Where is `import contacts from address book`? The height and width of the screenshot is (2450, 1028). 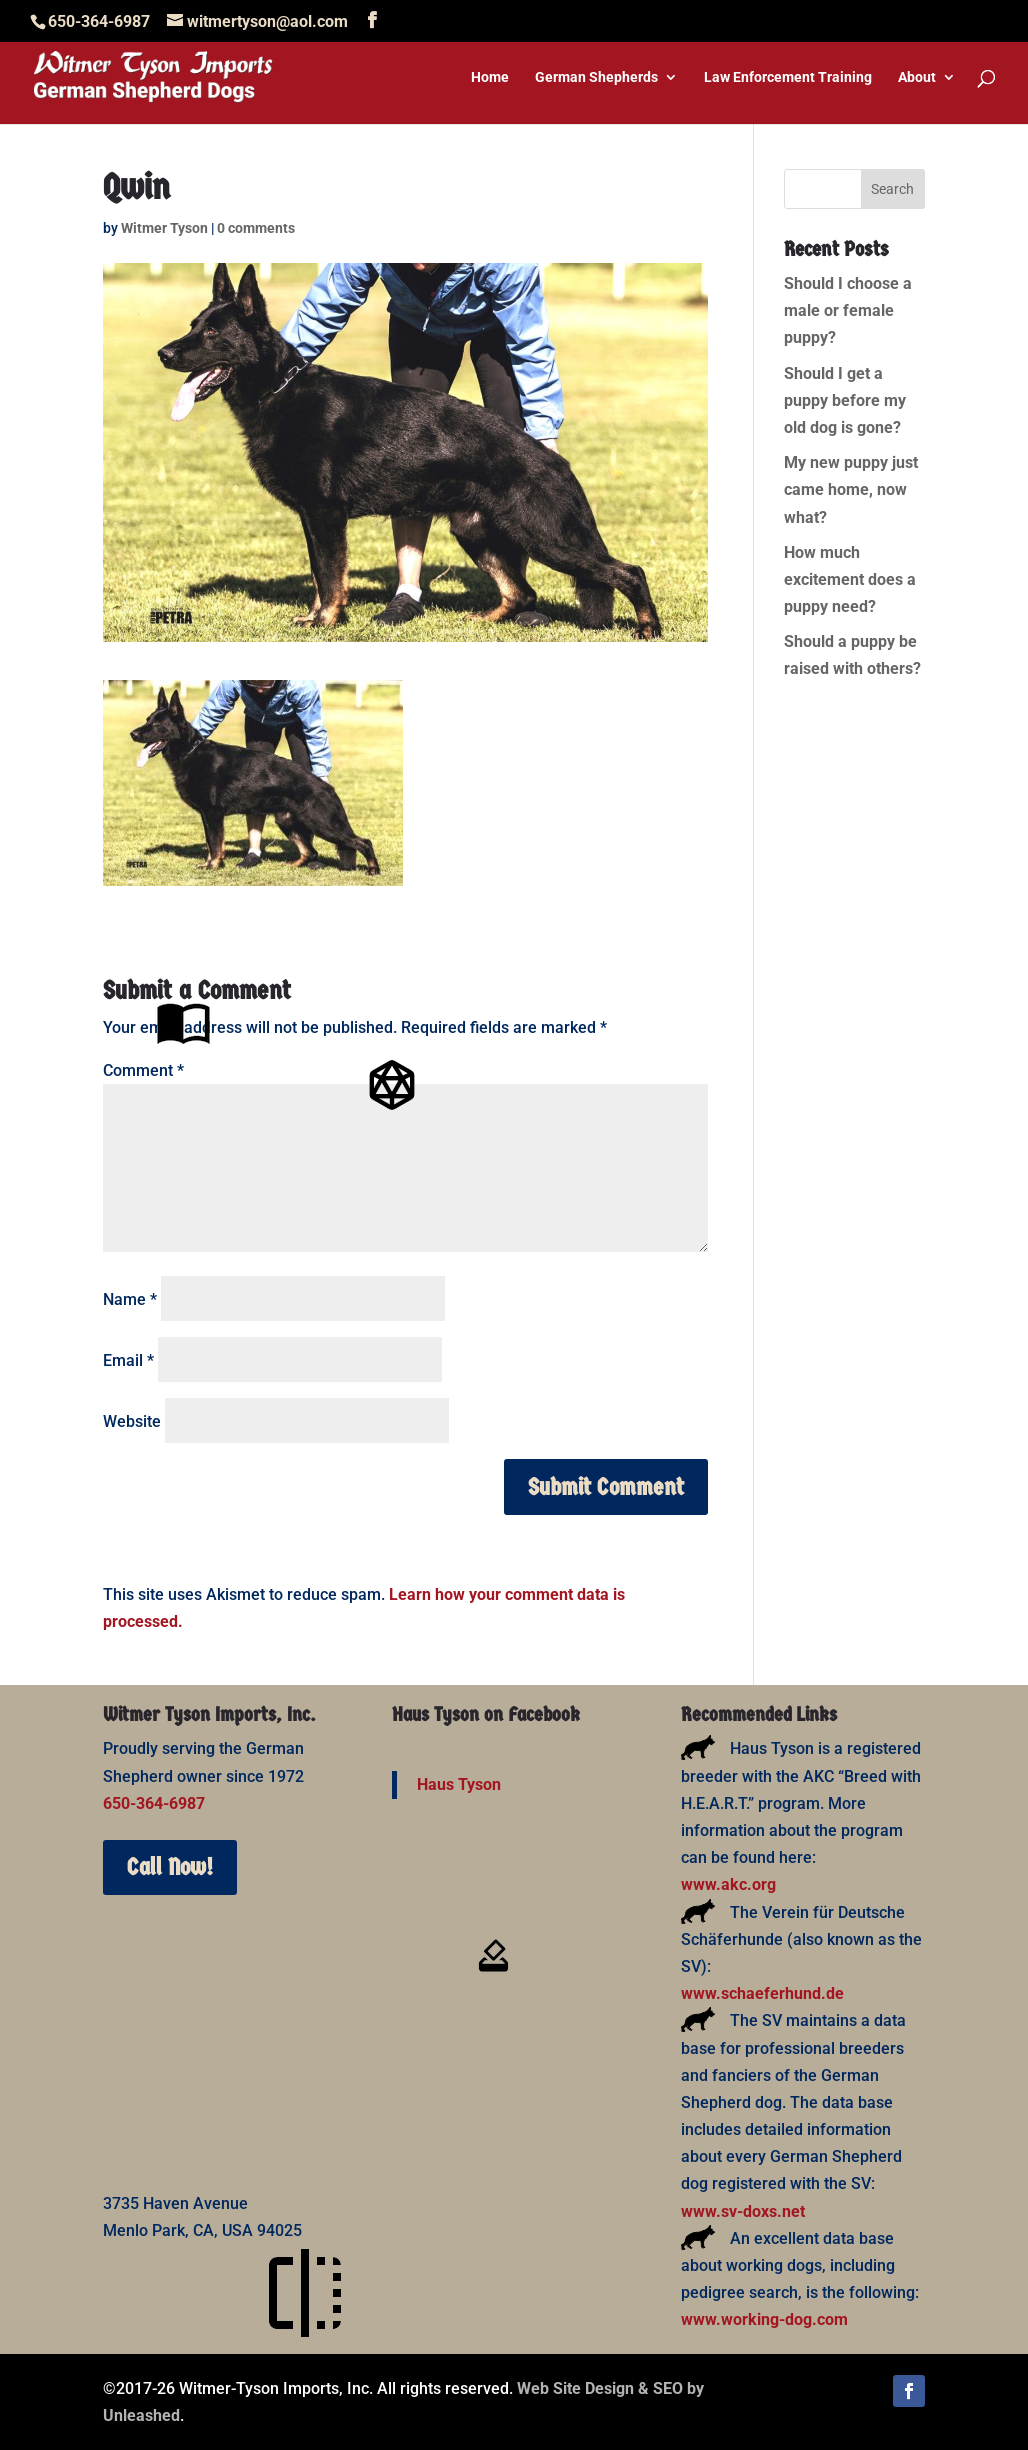
import contacts from address book is located at coordinates (183, 1021).